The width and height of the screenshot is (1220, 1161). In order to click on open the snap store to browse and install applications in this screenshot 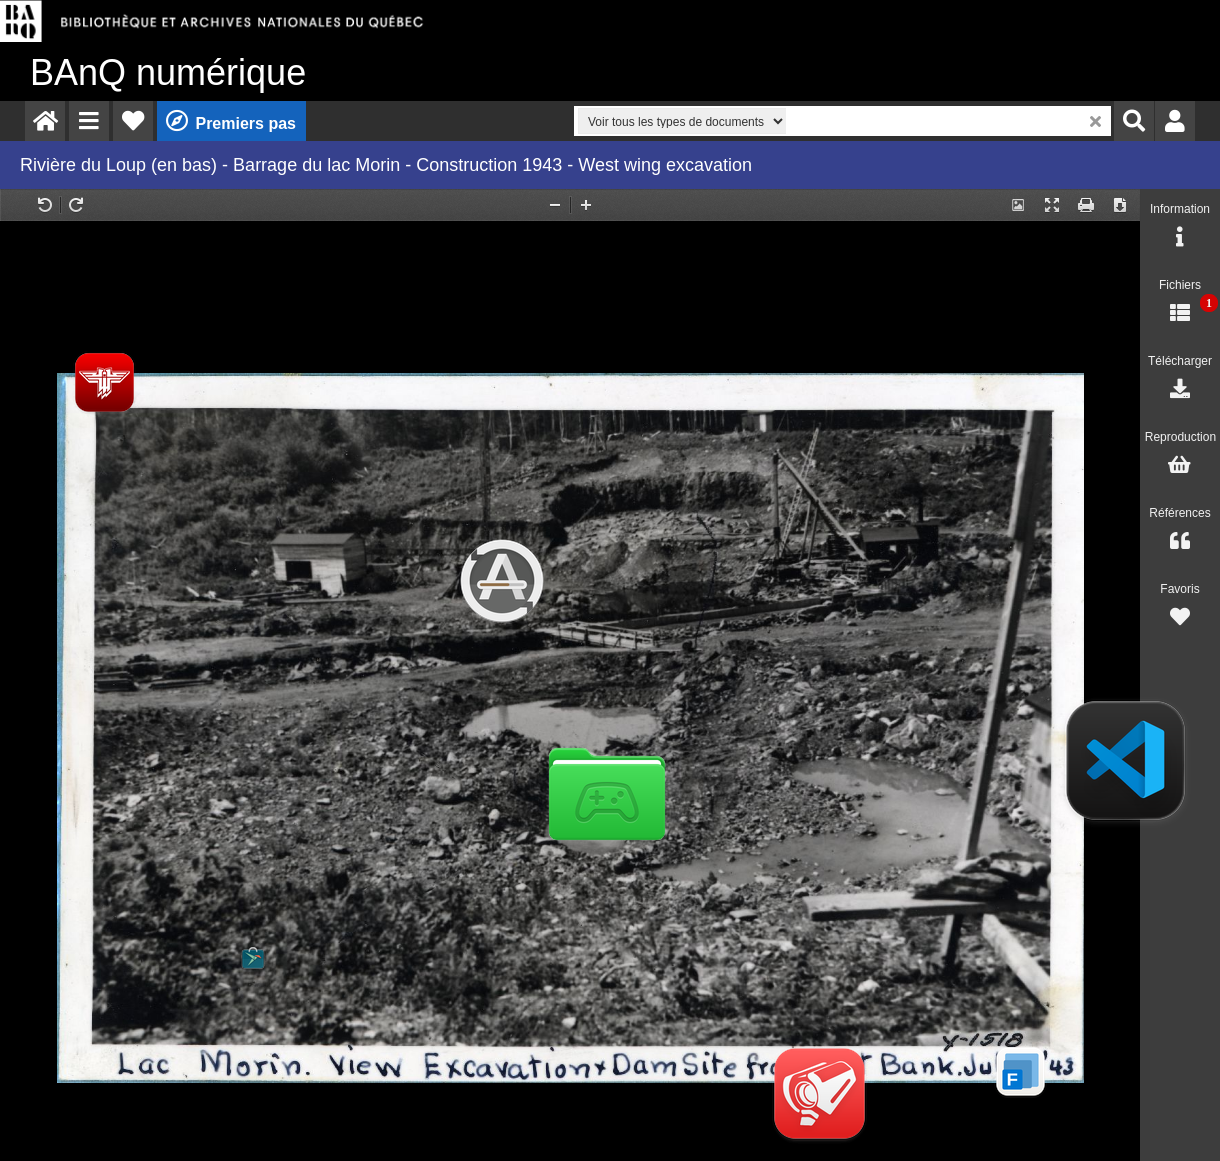, I will do `click(253, 959)`.